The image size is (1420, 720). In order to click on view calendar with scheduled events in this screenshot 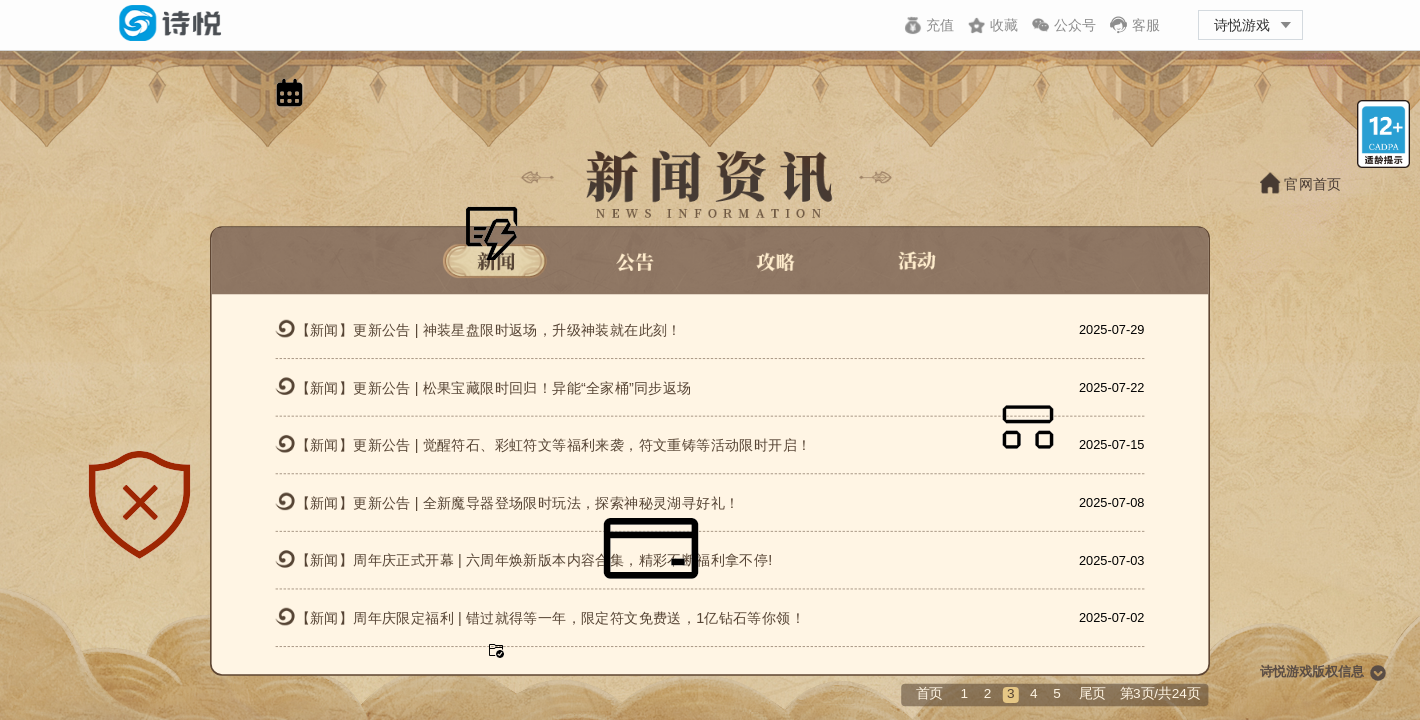, I will do `click(289, 93)`.